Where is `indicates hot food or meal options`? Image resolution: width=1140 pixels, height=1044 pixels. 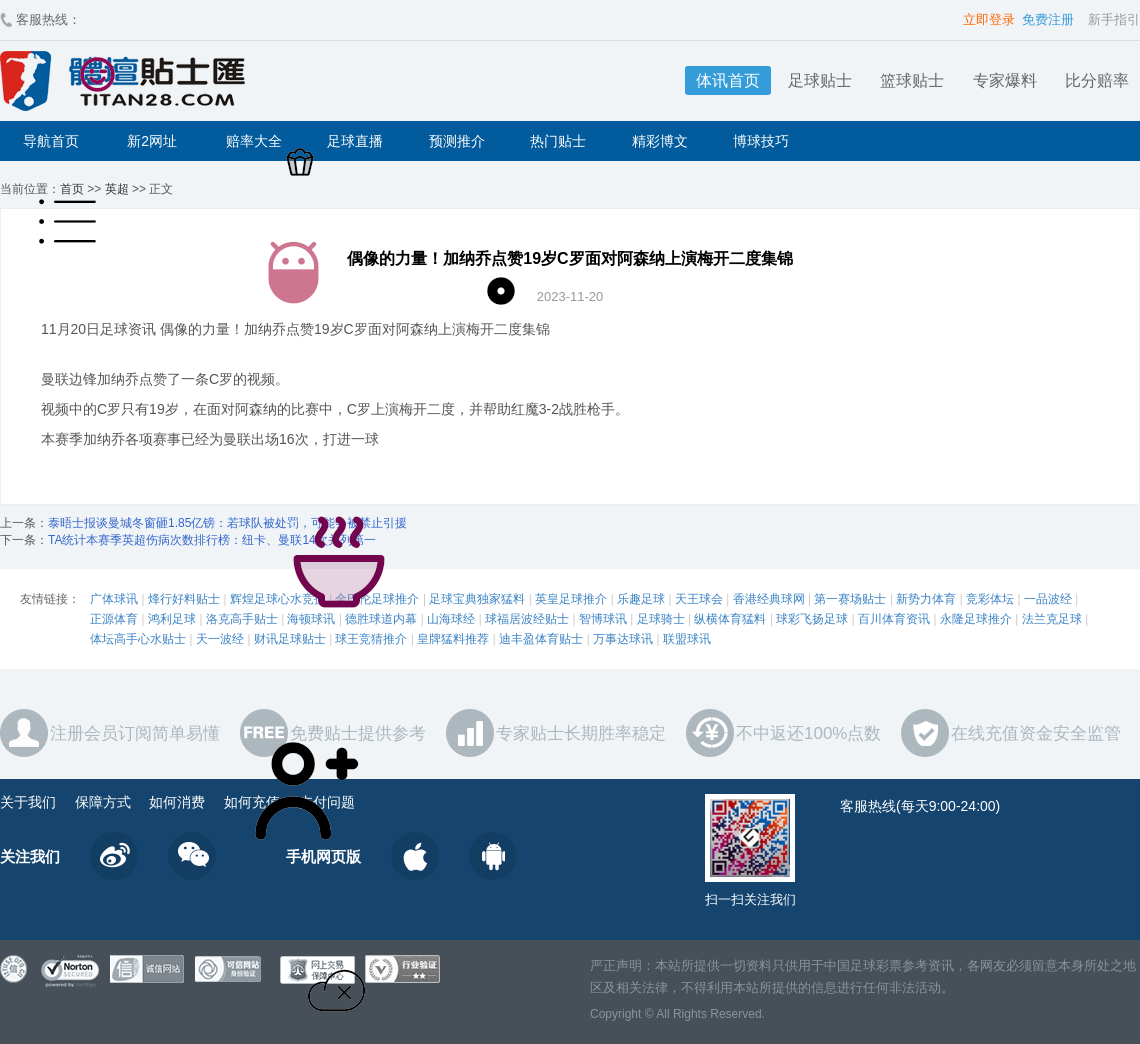 indicates hot food or meal options is located at coordinates (339, 562).